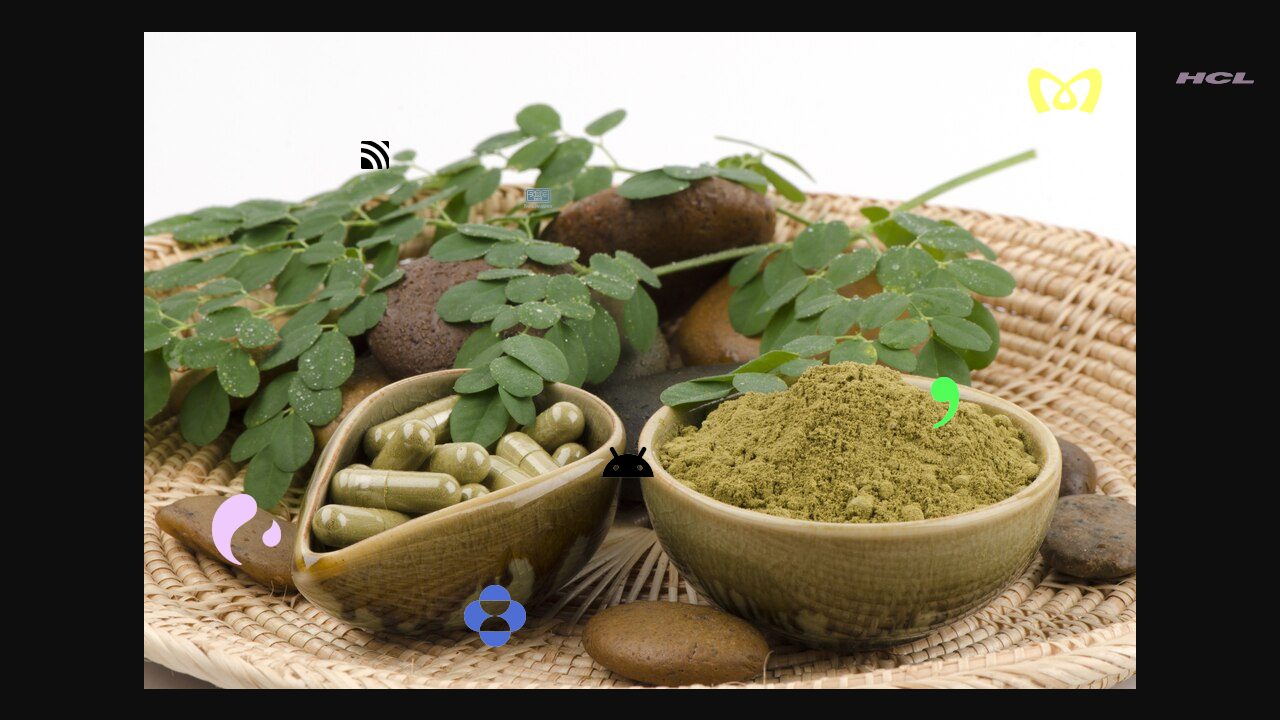 The width and height of the screenshot is (1280, 720). Describe the element at coordinates (628, 462) in the screenshot. I see `android operating system logo` at that location.